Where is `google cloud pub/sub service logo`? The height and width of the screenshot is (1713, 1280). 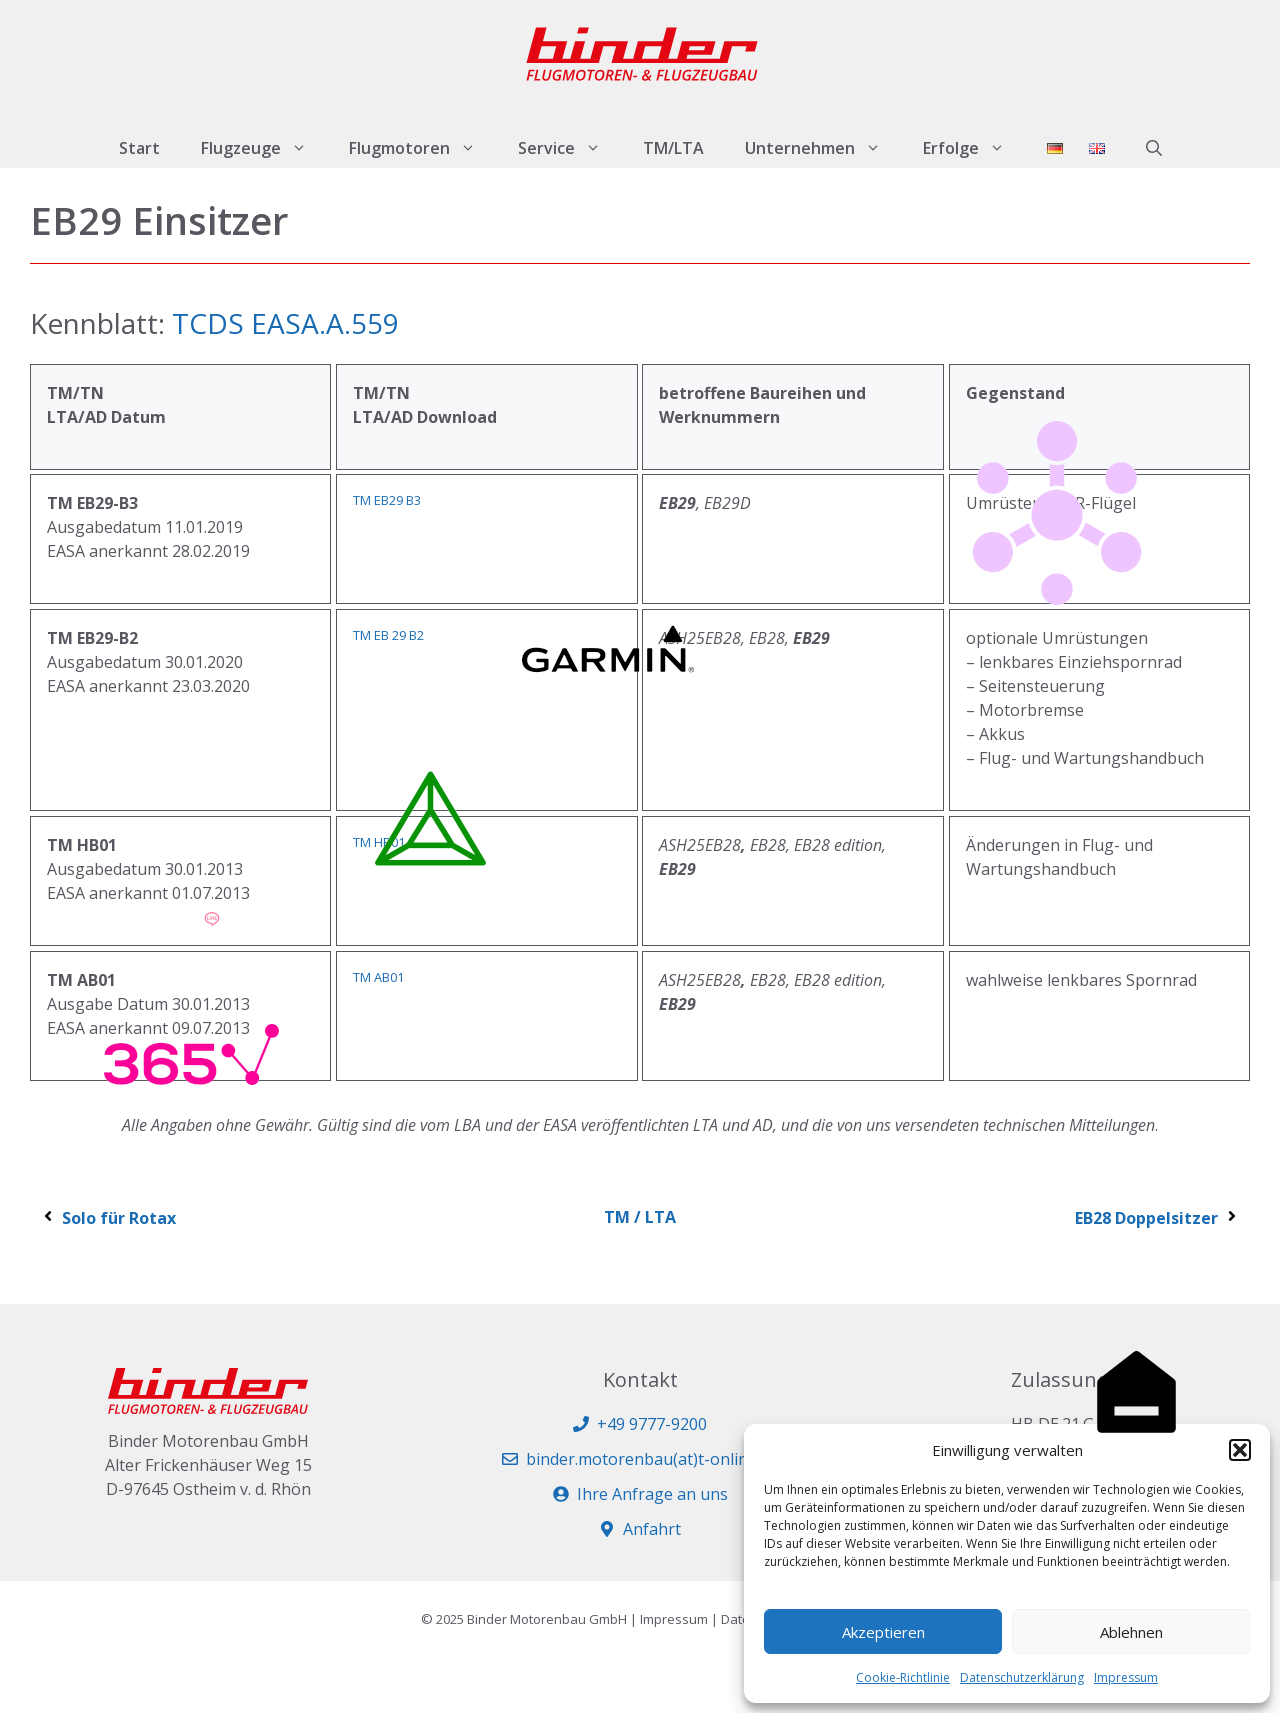 google cloud pub/sub service logo is located at coordinates (1057, 513).